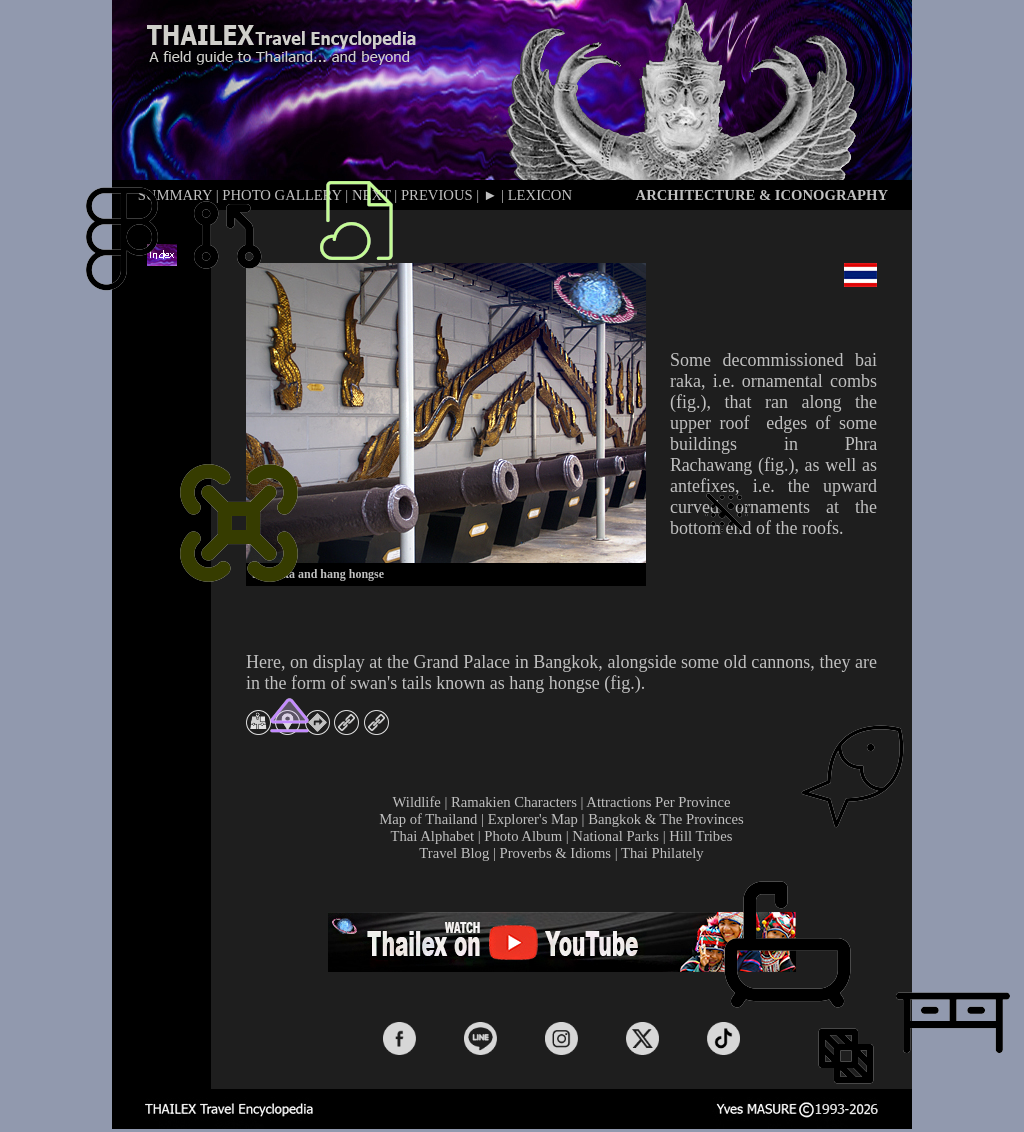  I want to click on indicates bathroom amenities available, so click(787, 944).